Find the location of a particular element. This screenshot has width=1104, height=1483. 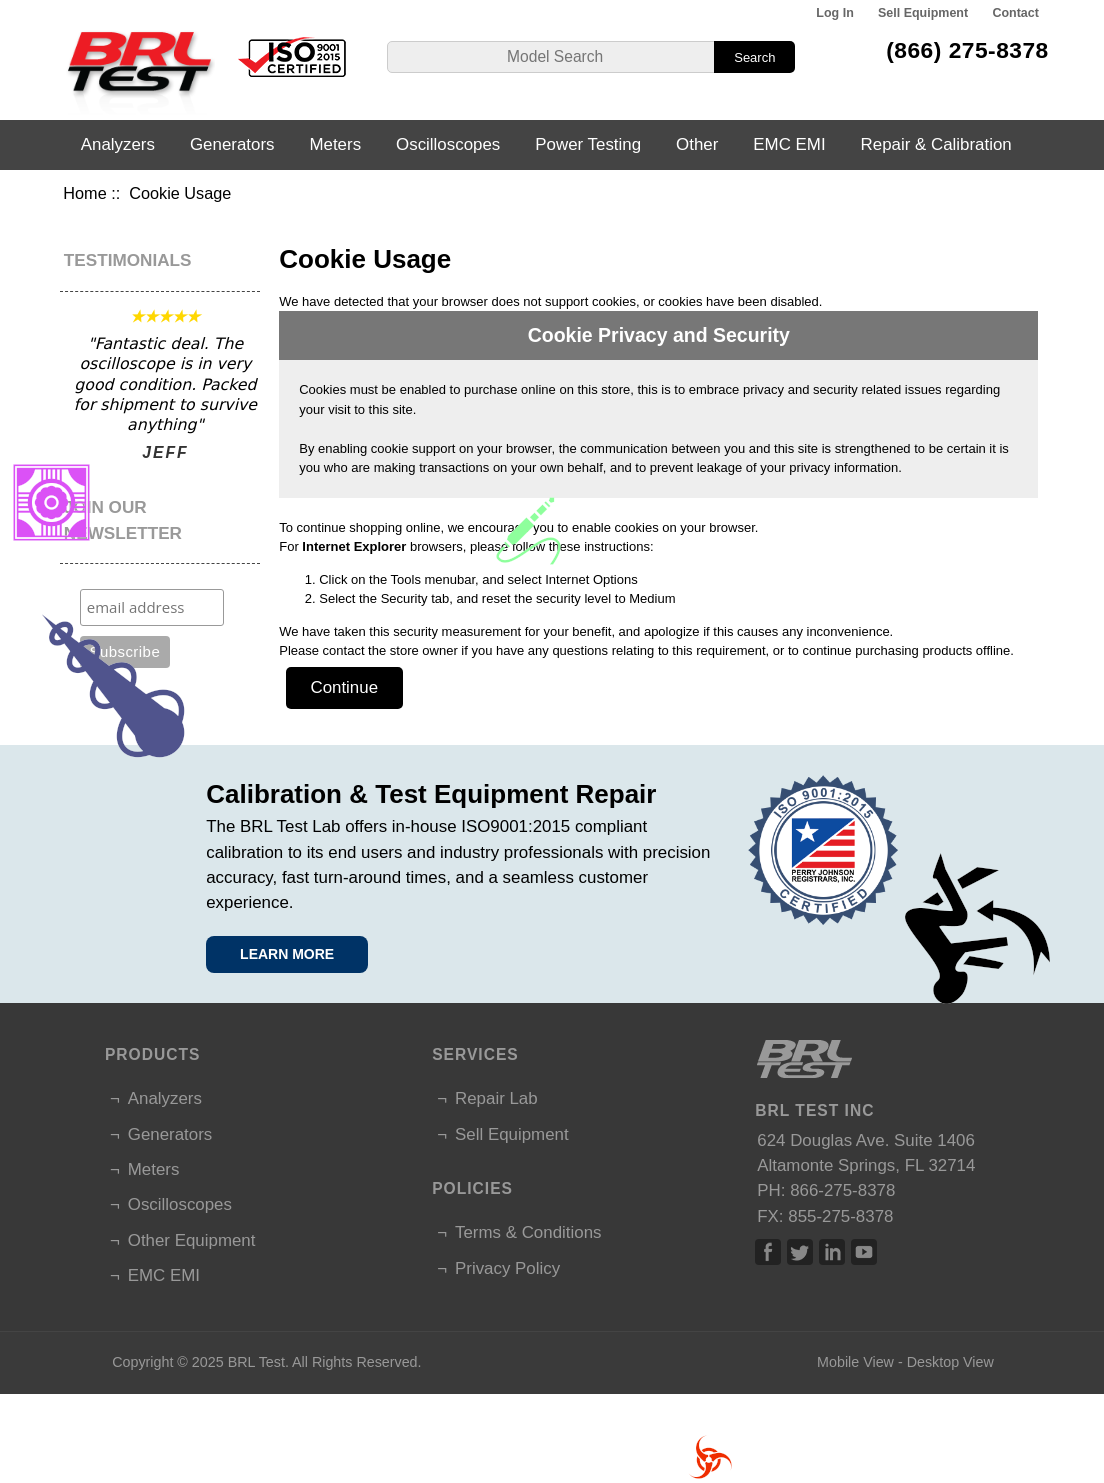

activate health regeneration ability is located at coordinates (710, 1457).